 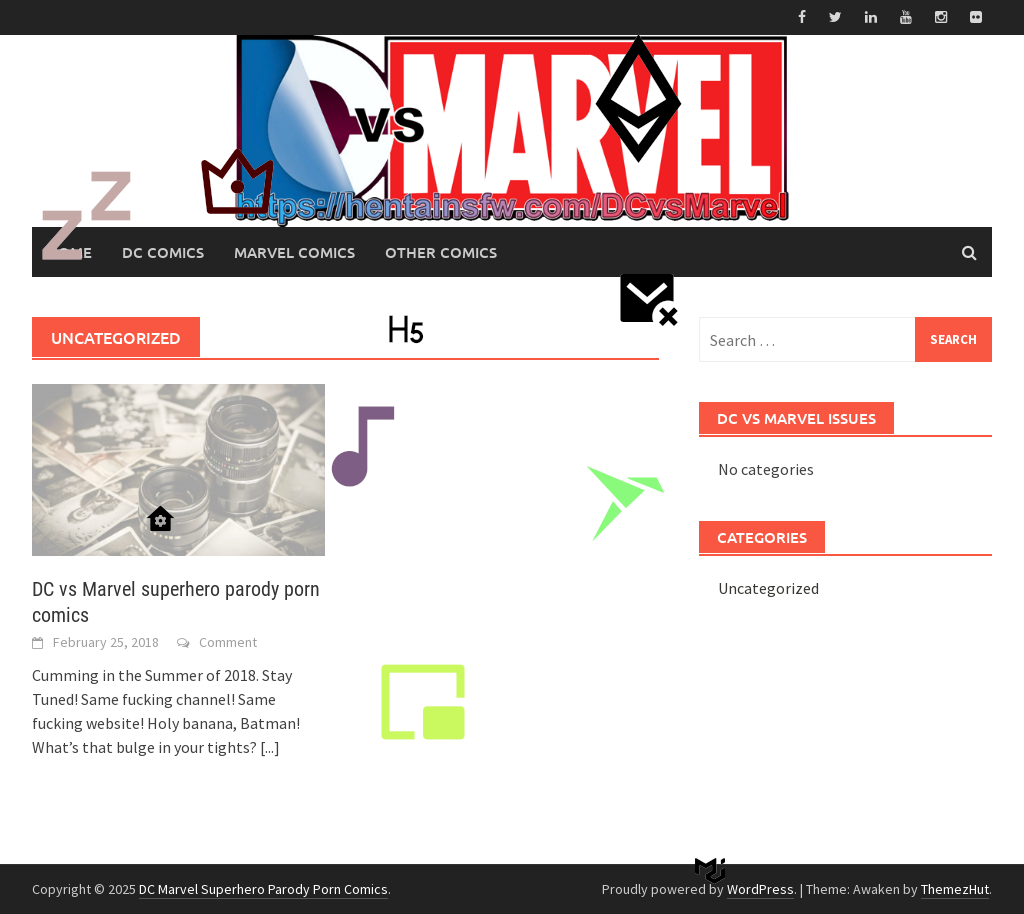 I want to click on MUI (Material UI) brand logo, so click(x=710, y=871).